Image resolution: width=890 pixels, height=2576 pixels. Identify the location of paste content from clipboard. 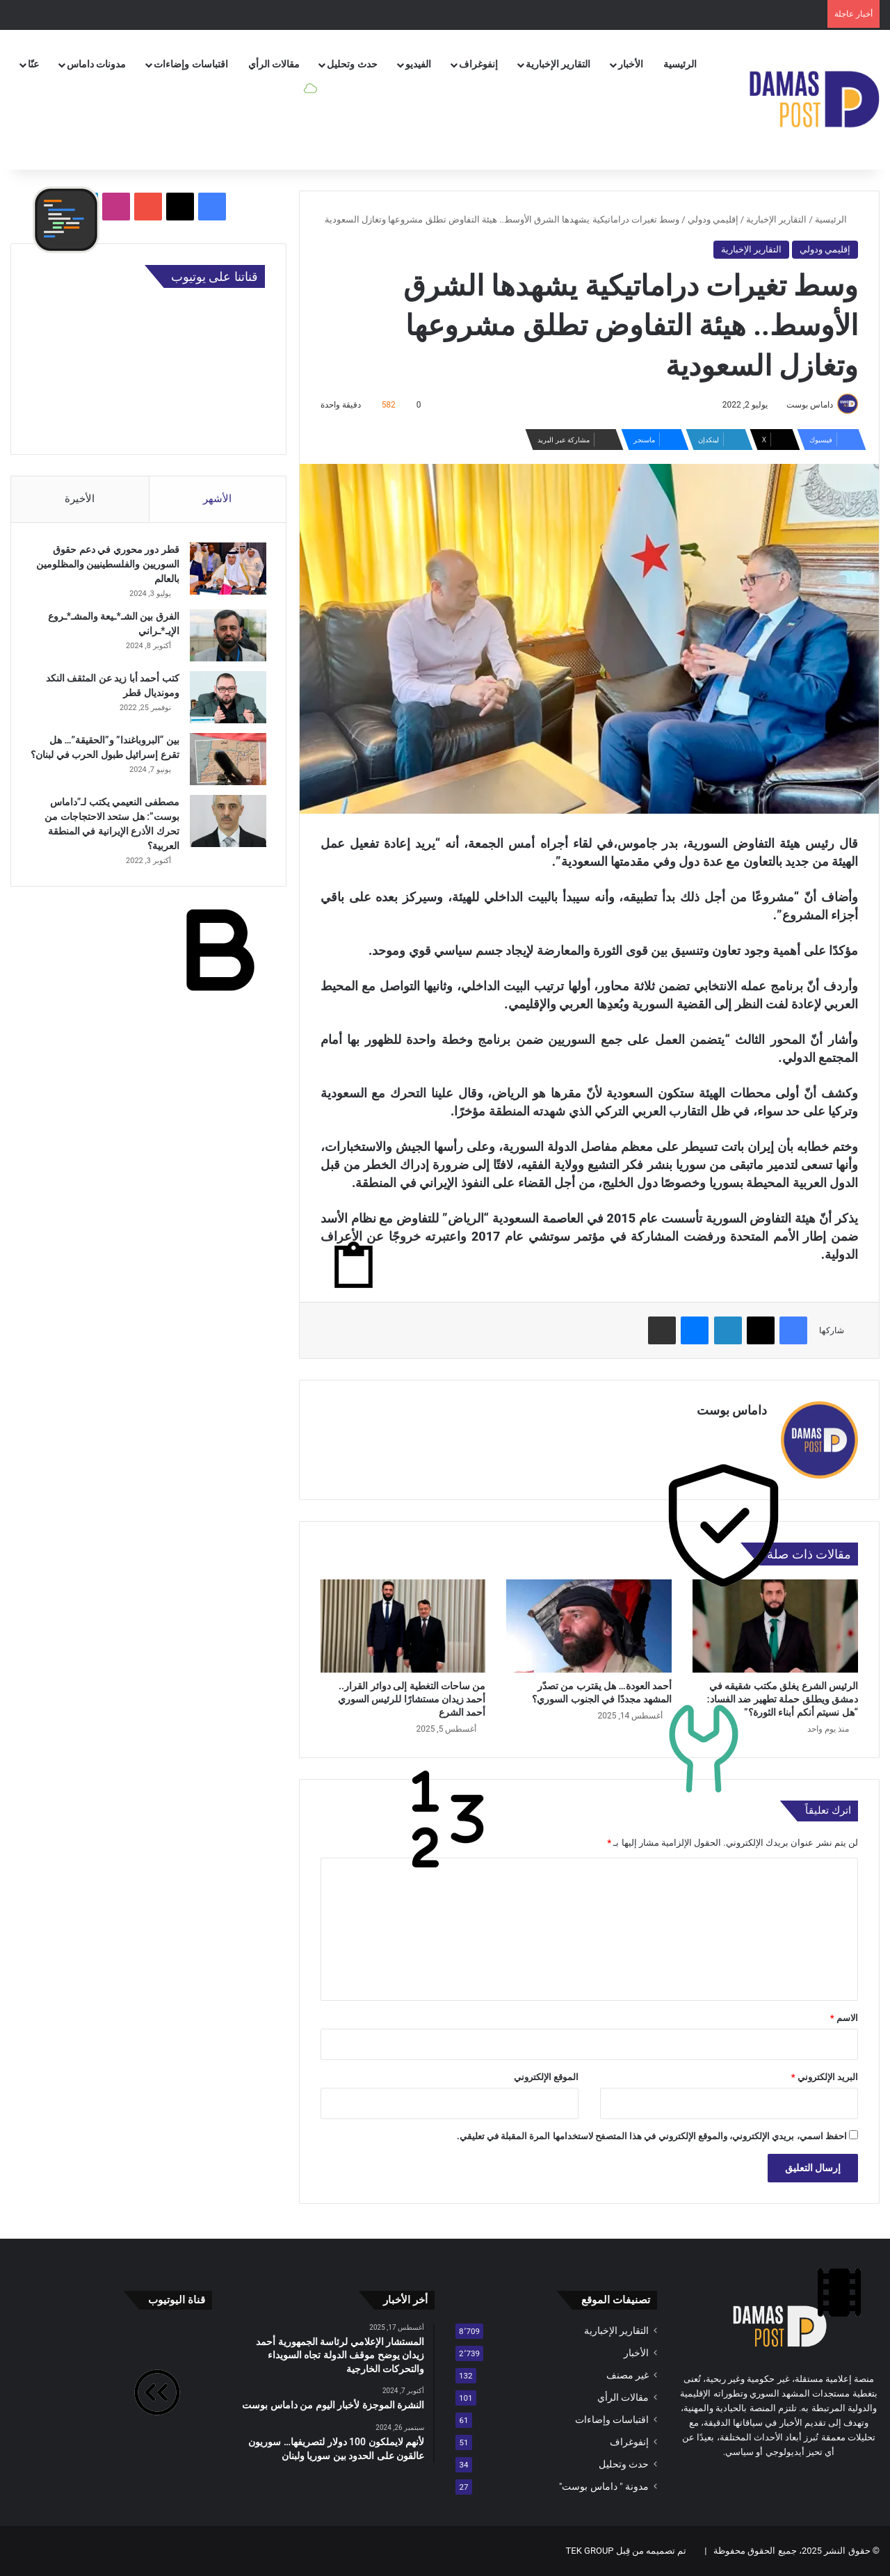
(353, 1266).